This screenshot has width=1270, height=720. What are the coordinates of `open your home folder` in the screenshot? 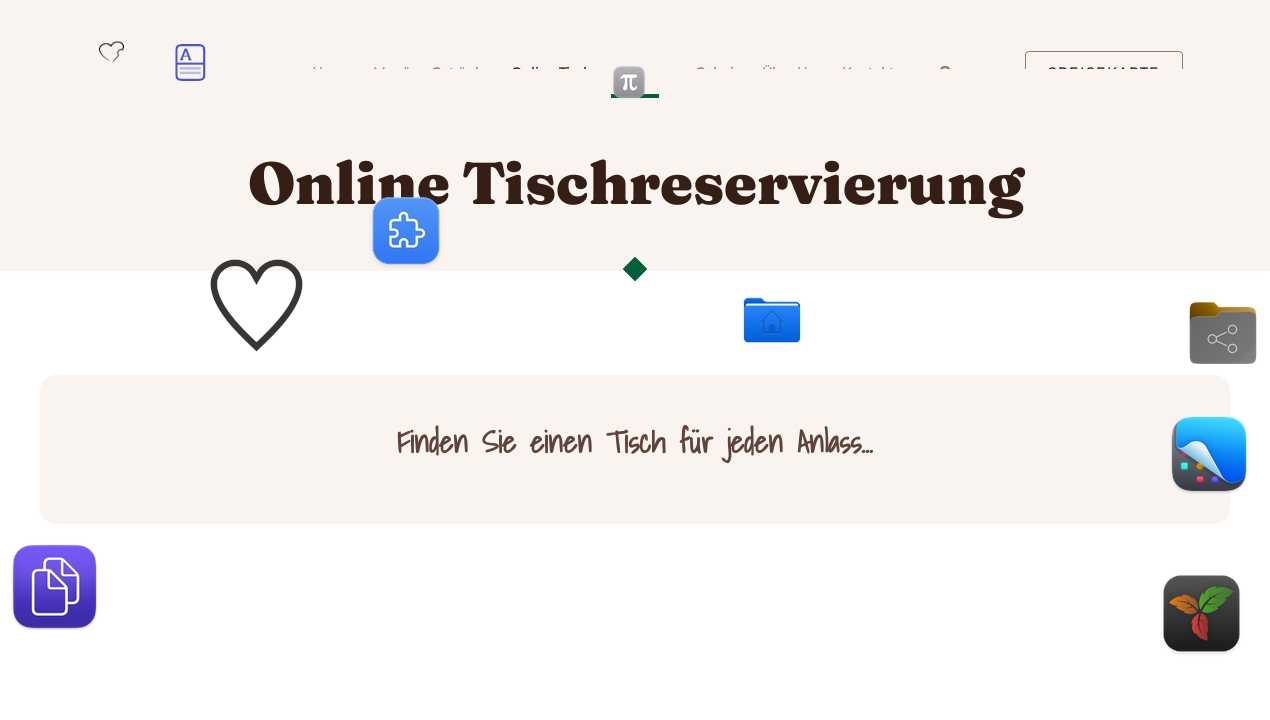 It's located at (772, 320).